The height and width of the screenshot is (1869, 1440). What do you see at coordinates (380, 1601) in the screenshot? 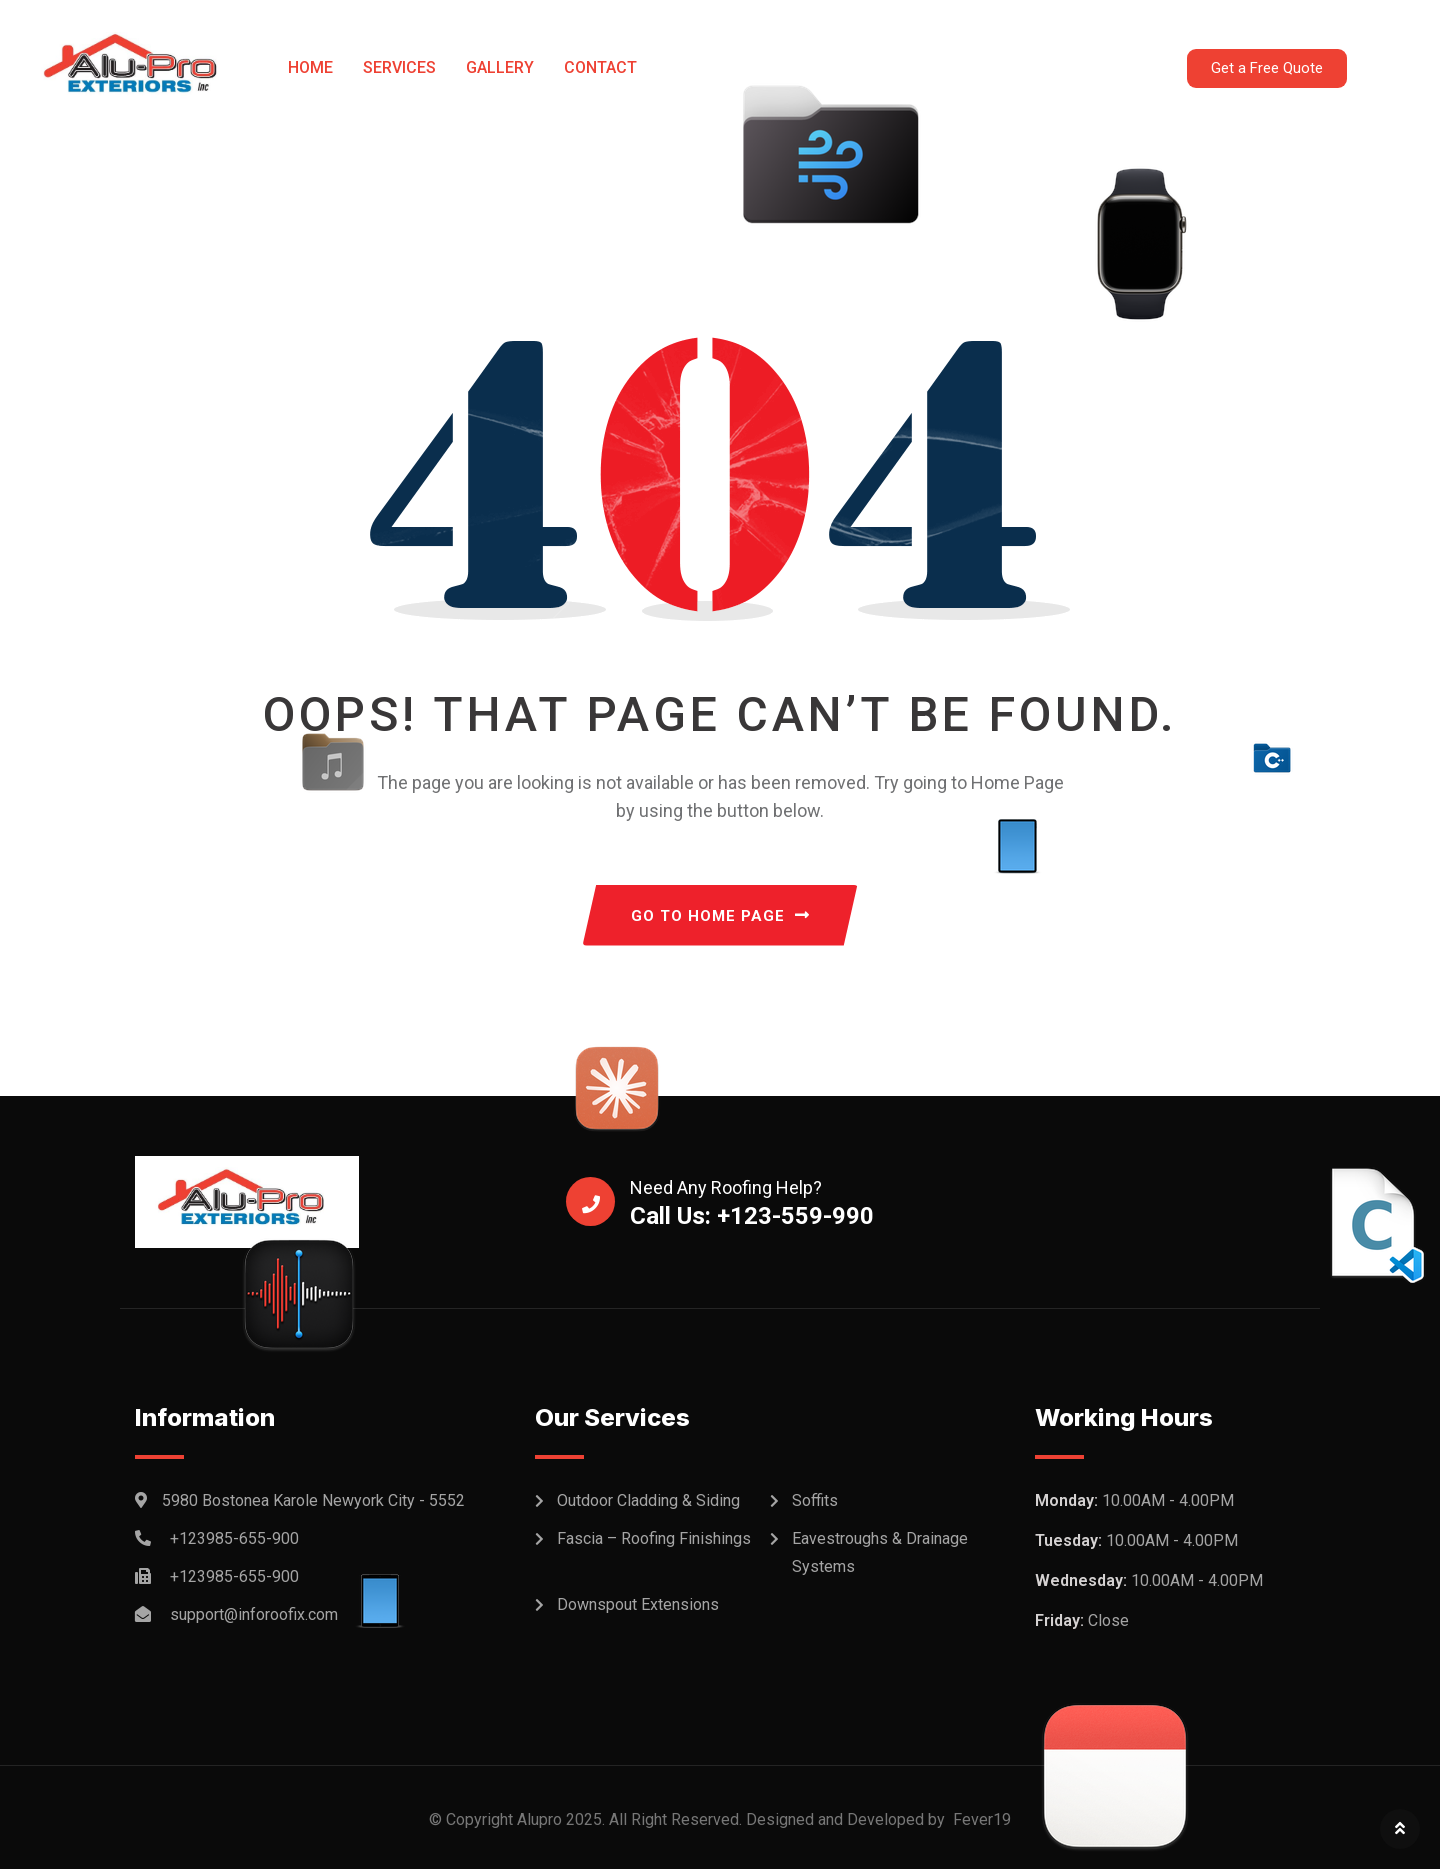
I see `iPad Pro with cellular connectivity in device list` at bounding box center [380, 1601].